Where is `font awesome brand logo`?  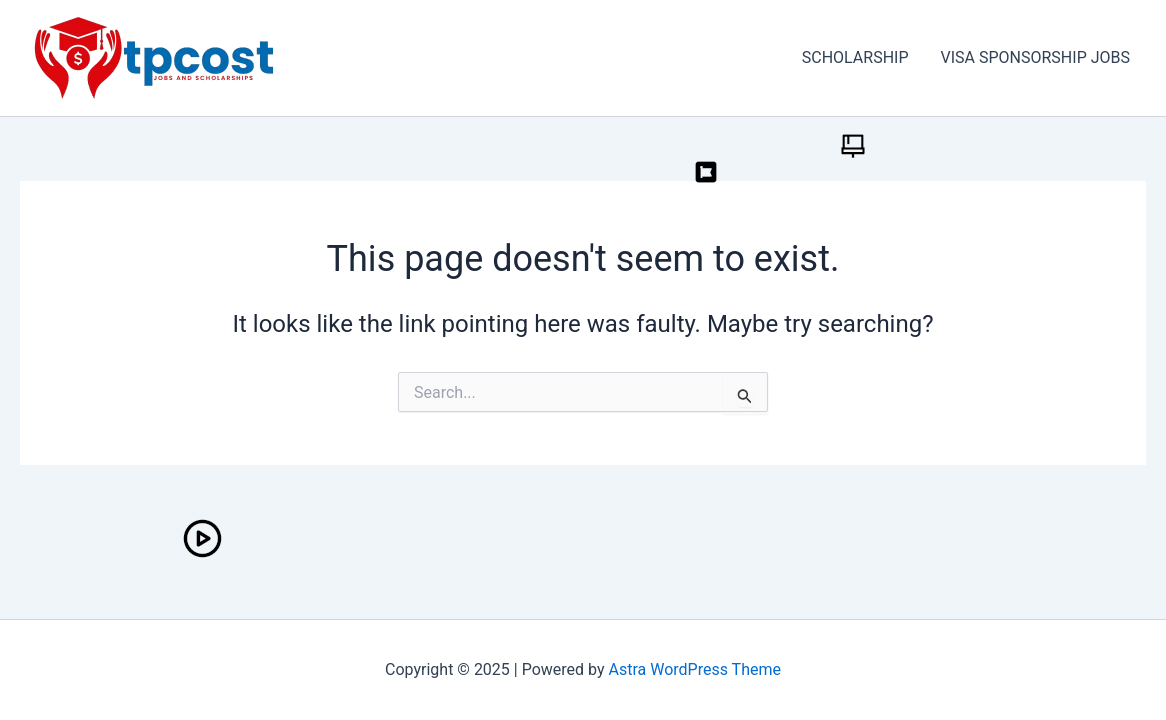 font awesome brand logo is located at coordinates (706, 172).